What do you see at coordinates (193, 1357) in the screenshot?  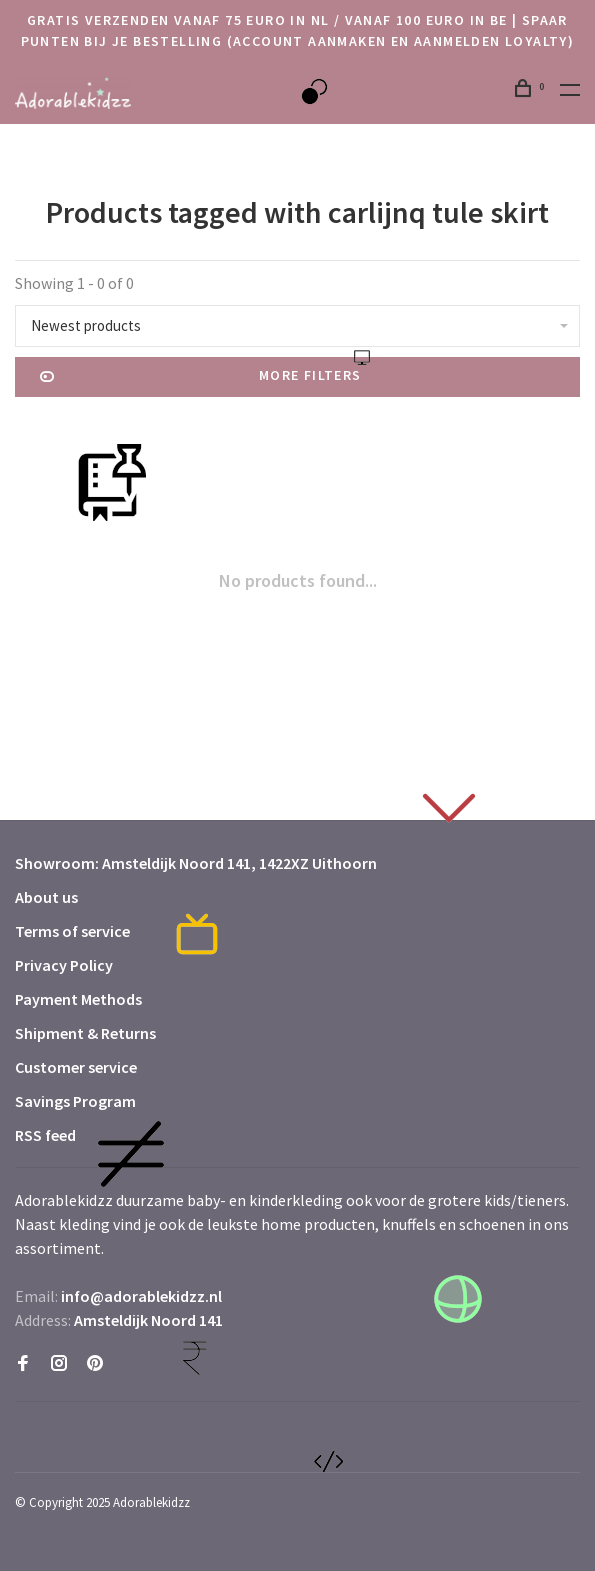 I see `view price in Indian rupees` at bounding box center [193, 1357].